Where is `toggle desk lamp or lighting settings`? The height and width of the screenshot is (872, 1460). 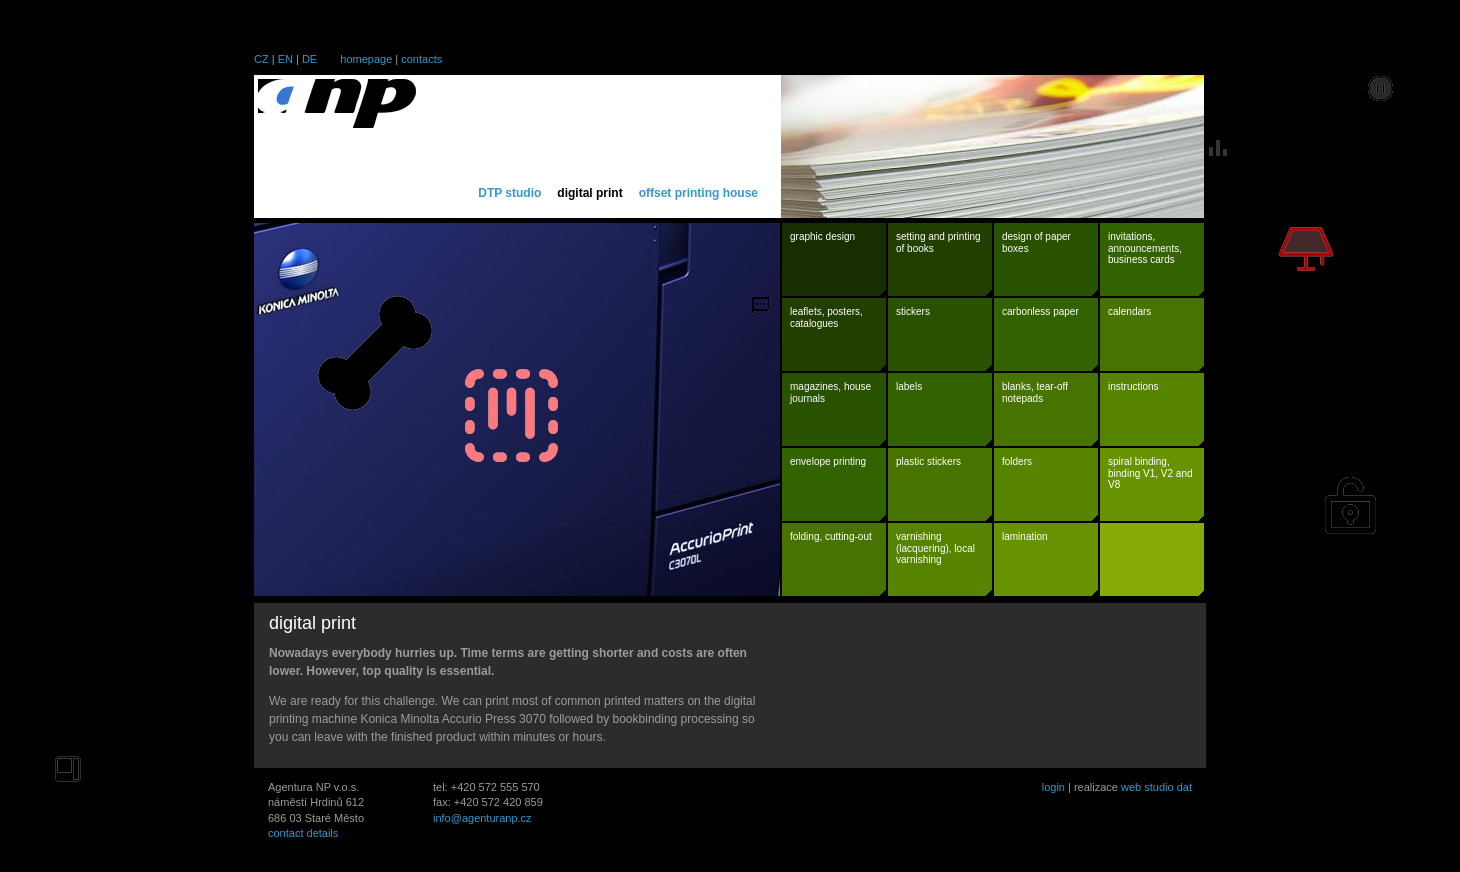 toggle desk lamp or lighting settings is located at coordinates (1306, 249).